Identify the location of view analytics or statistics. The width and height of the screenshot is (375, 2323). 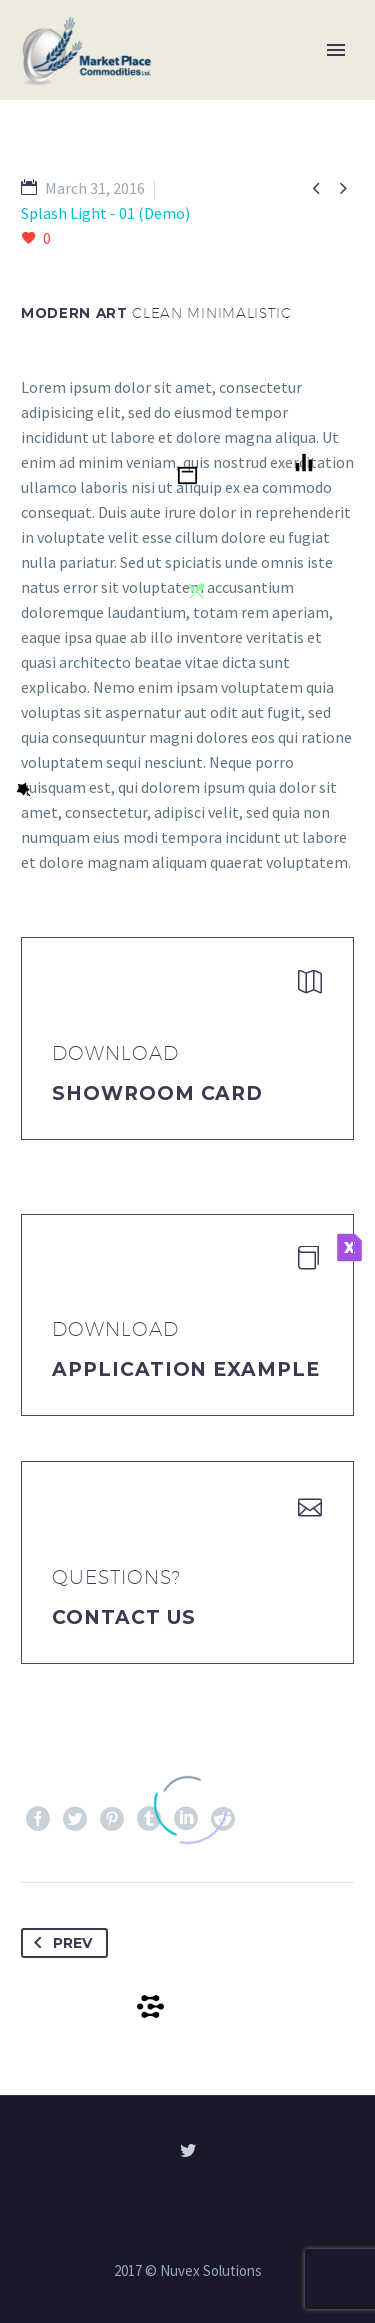
(304, 463).